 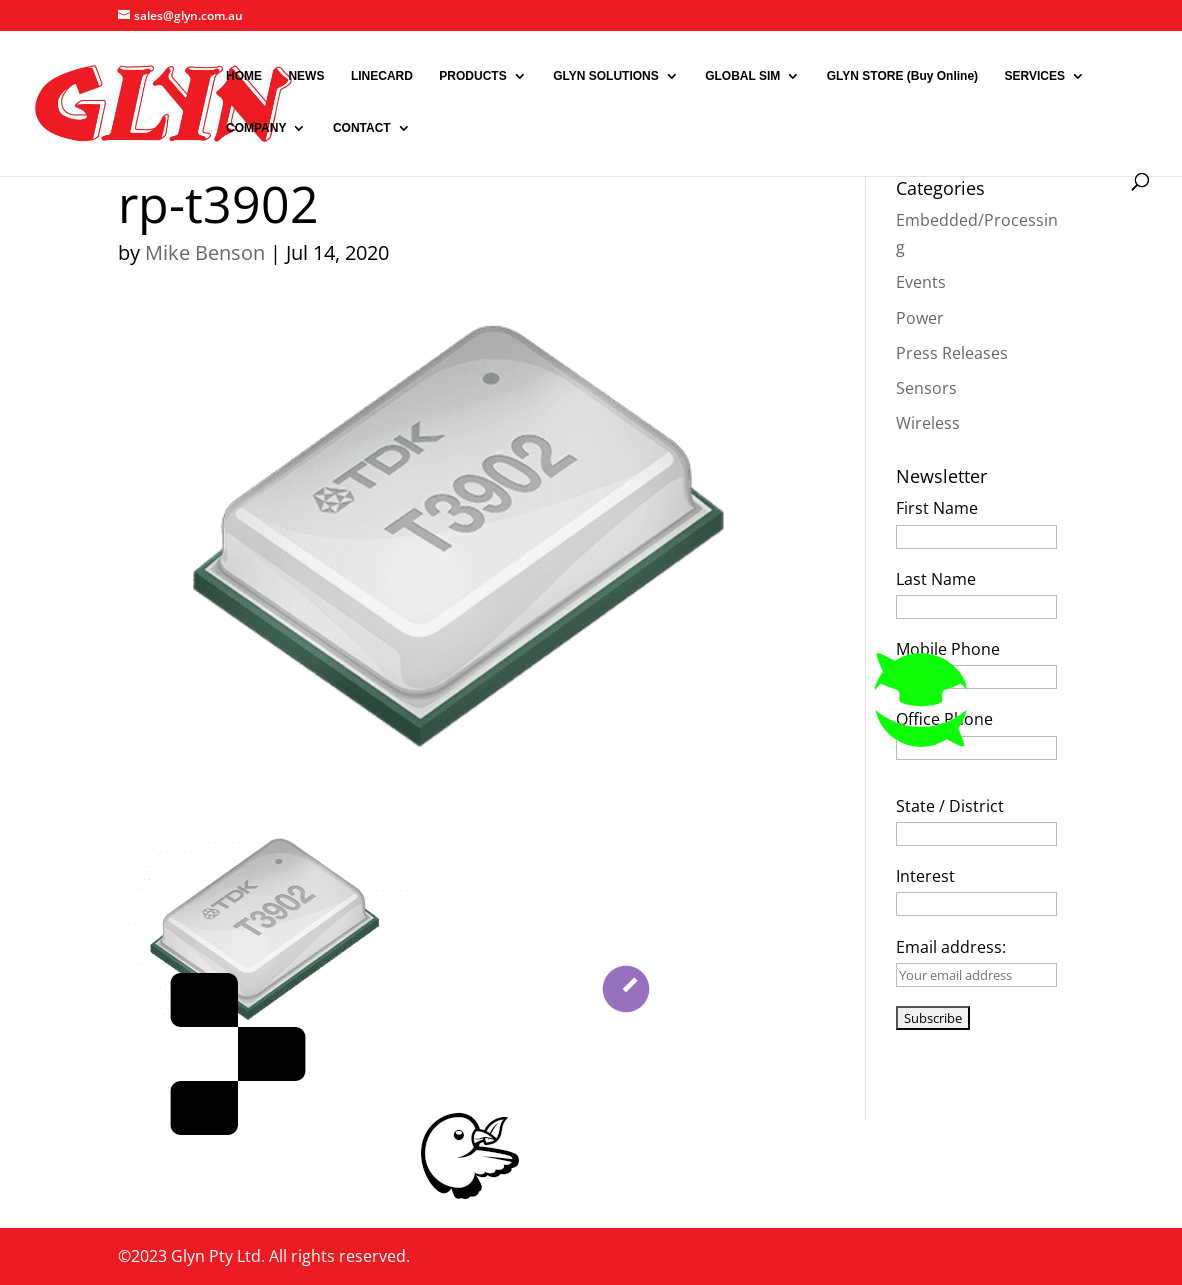 What do you see at coordinates (626, 989) in the screenshot?
I see `start or set a timer` at bounding box center [626, 989].